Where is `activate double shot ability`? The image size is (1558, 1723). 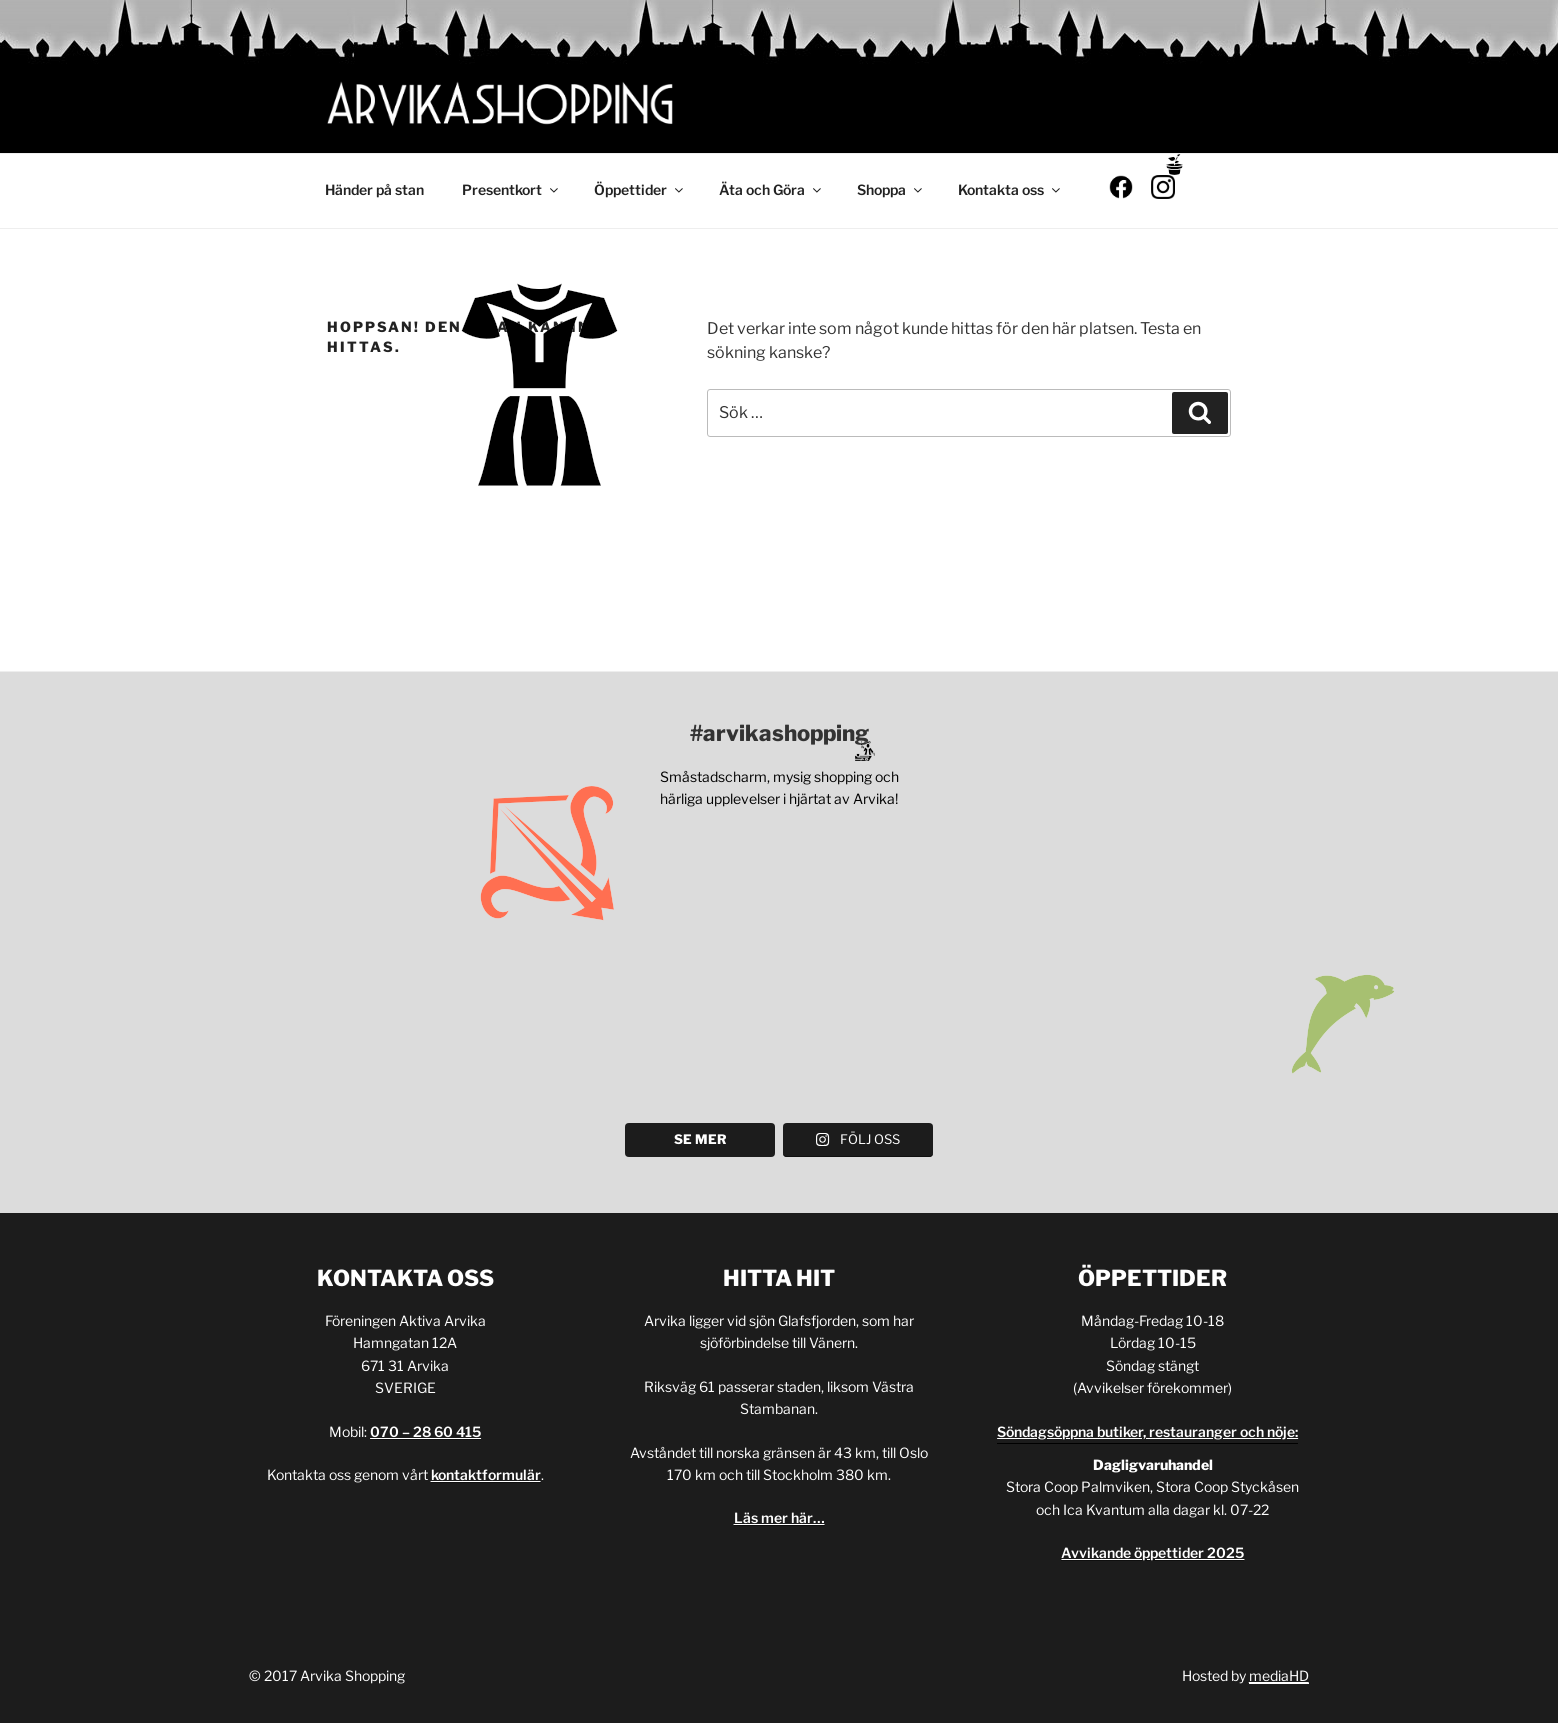
activate double shot ability is located at coordinates (547, 853).